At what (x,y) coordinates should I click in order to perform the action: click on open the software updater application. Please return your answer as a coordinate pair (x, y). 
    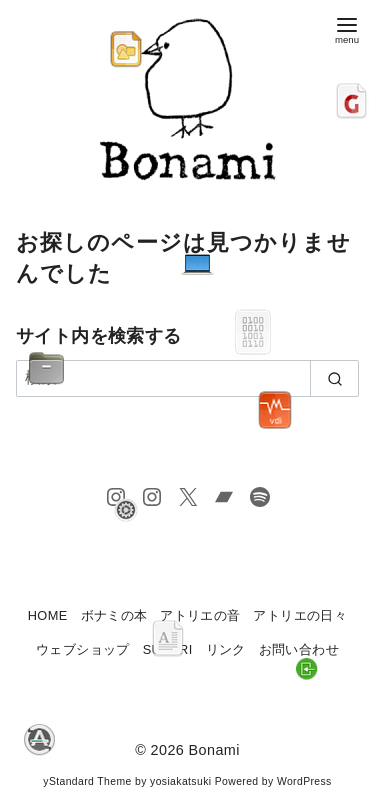
    Looking at the image, I should click on (39, 739).